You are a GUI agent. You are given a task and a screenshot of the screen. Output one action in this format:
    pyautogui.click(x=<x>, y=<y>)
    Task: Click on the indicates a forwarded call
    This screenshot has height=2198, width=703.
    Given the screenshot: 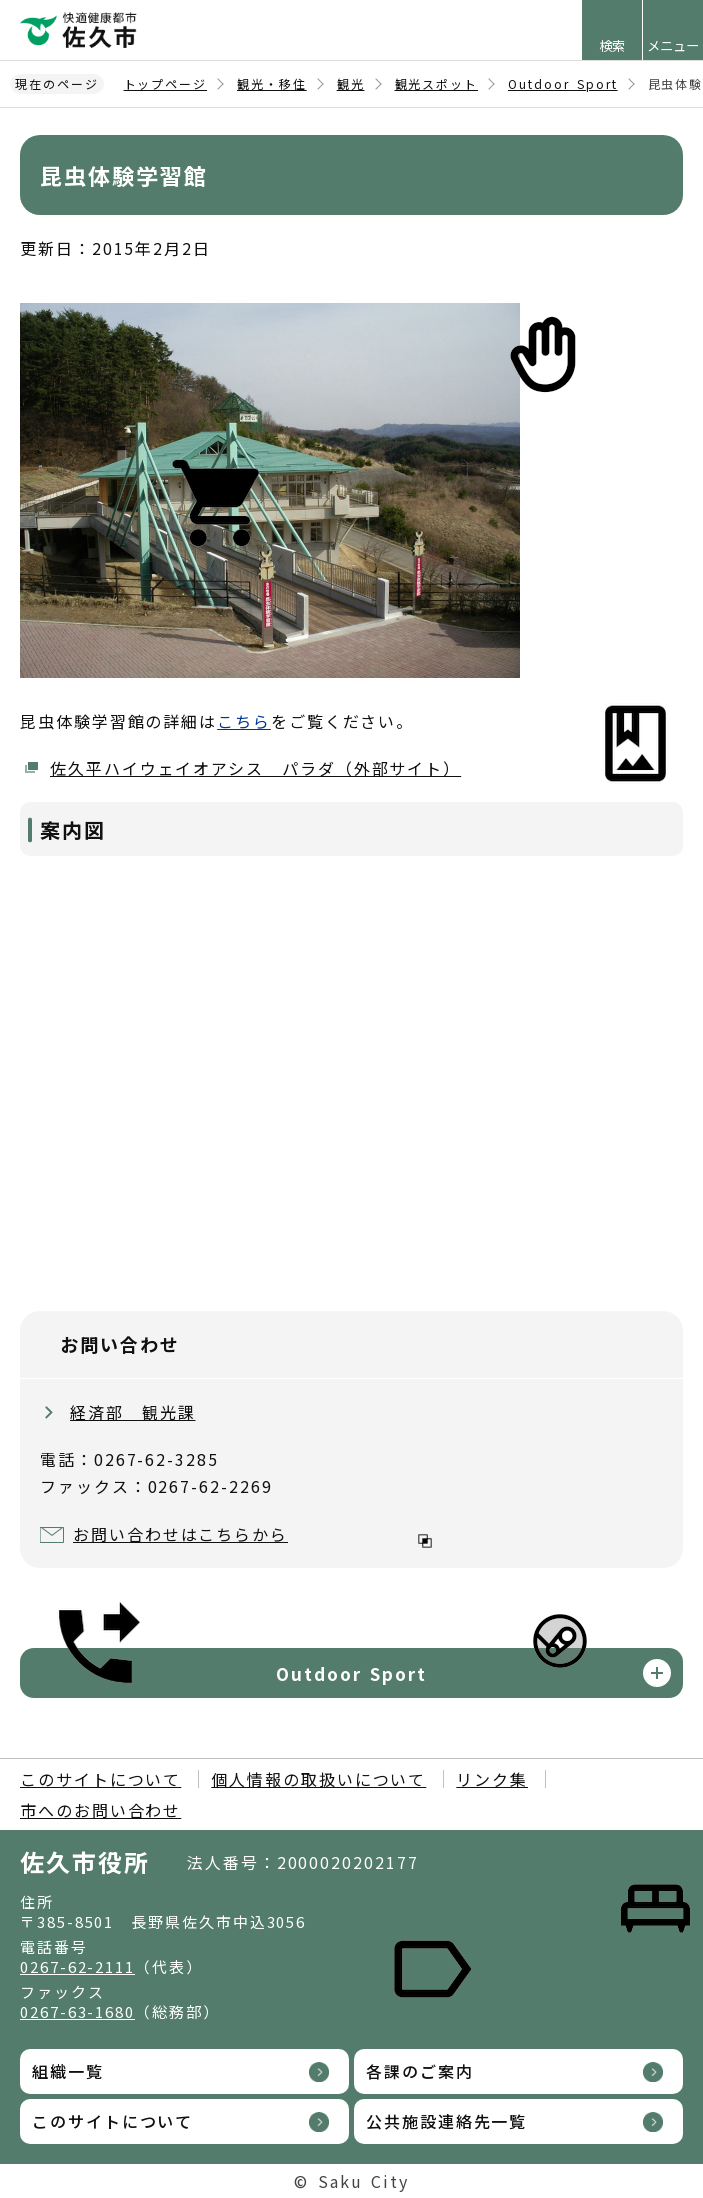 What is the action you would take?
    pyautogui.click(x=95, y=1646)
    